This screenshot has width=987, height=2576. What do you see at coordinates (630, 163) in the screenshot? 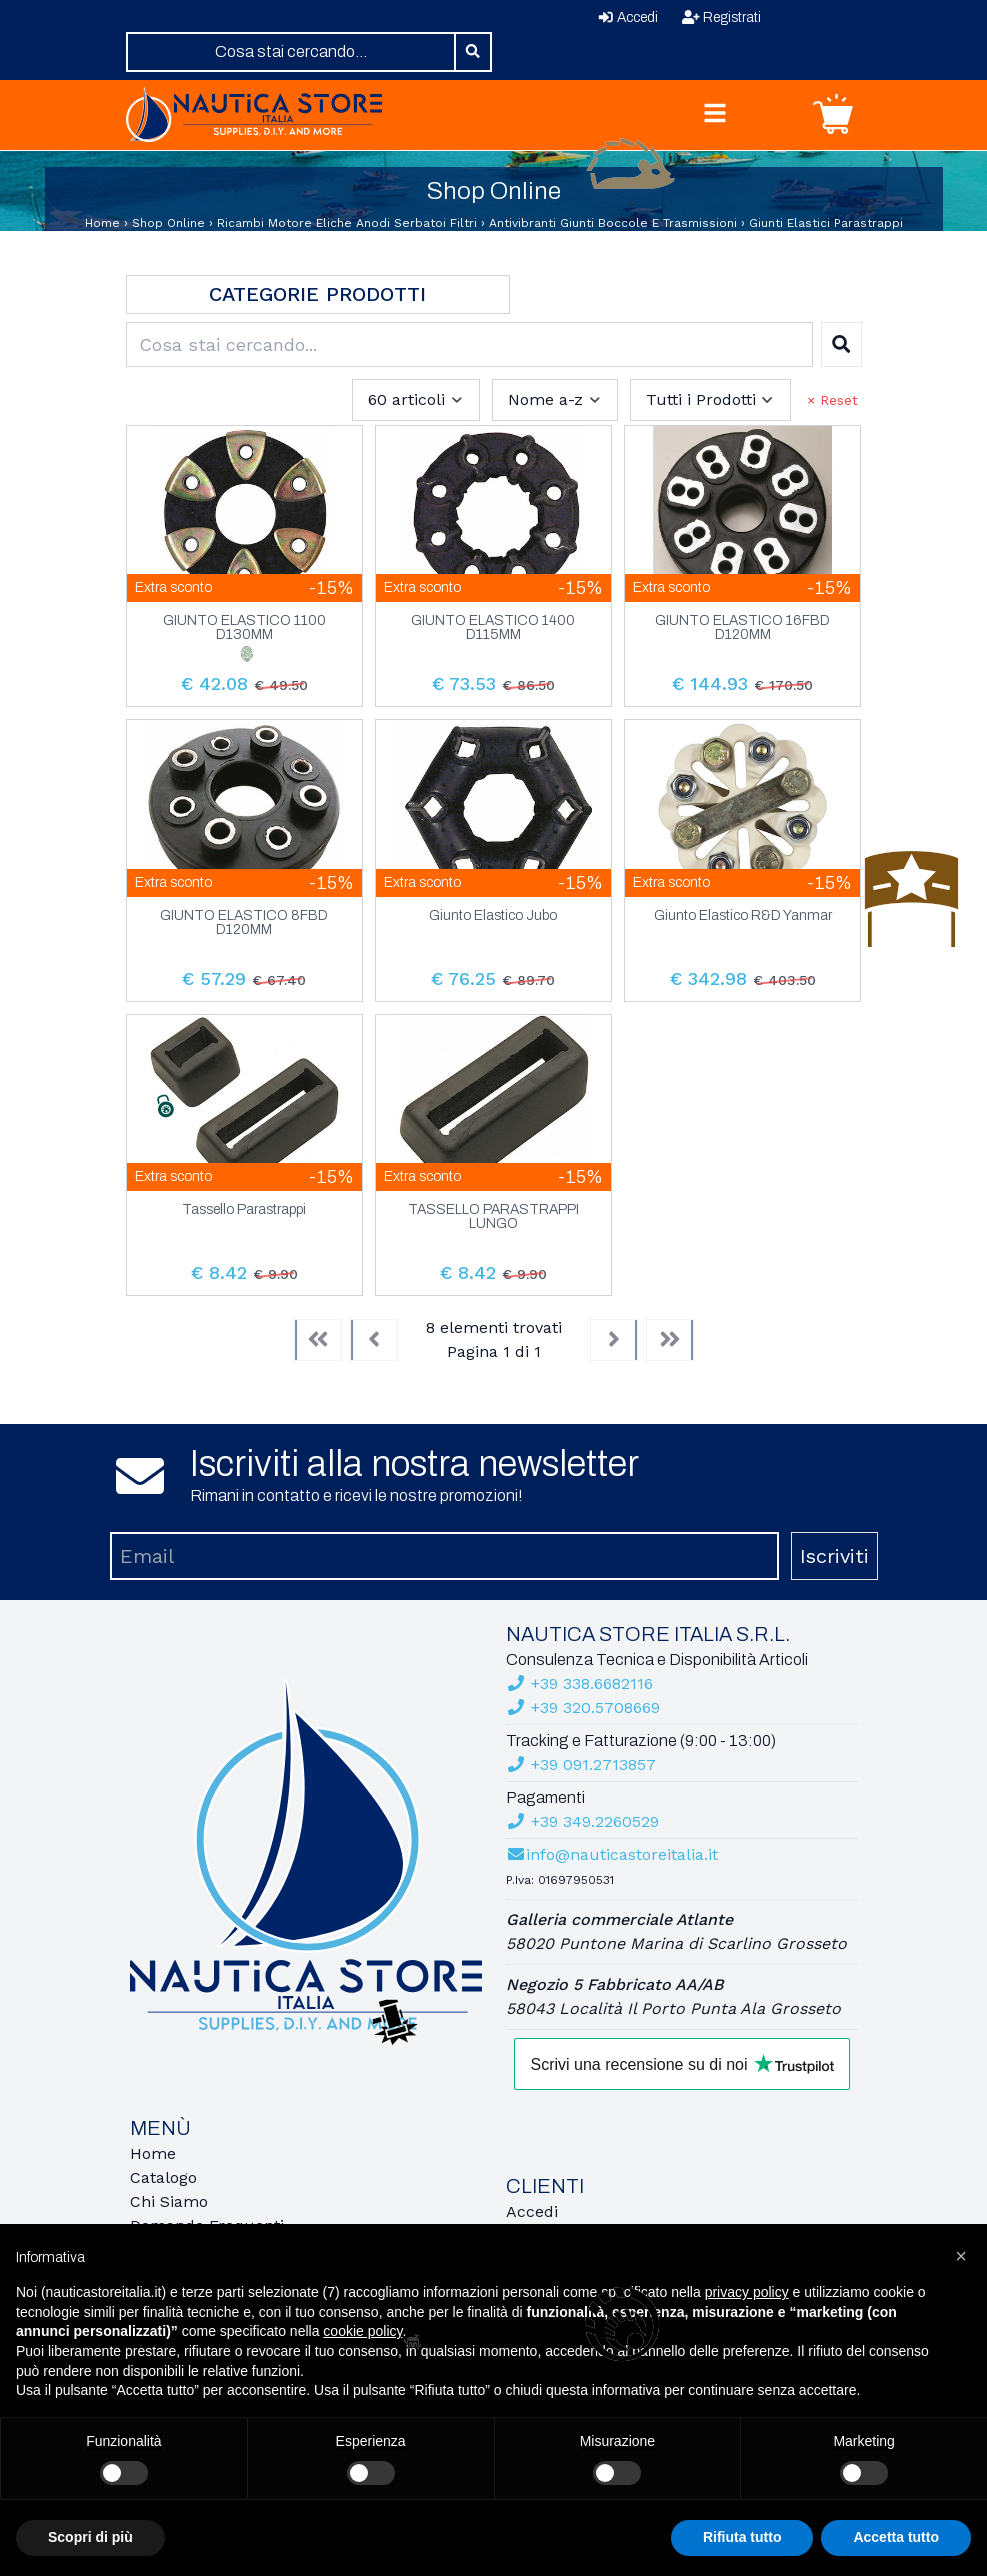
I see `decorative animal icon for games or profiles` at bounding box center [630, 163].